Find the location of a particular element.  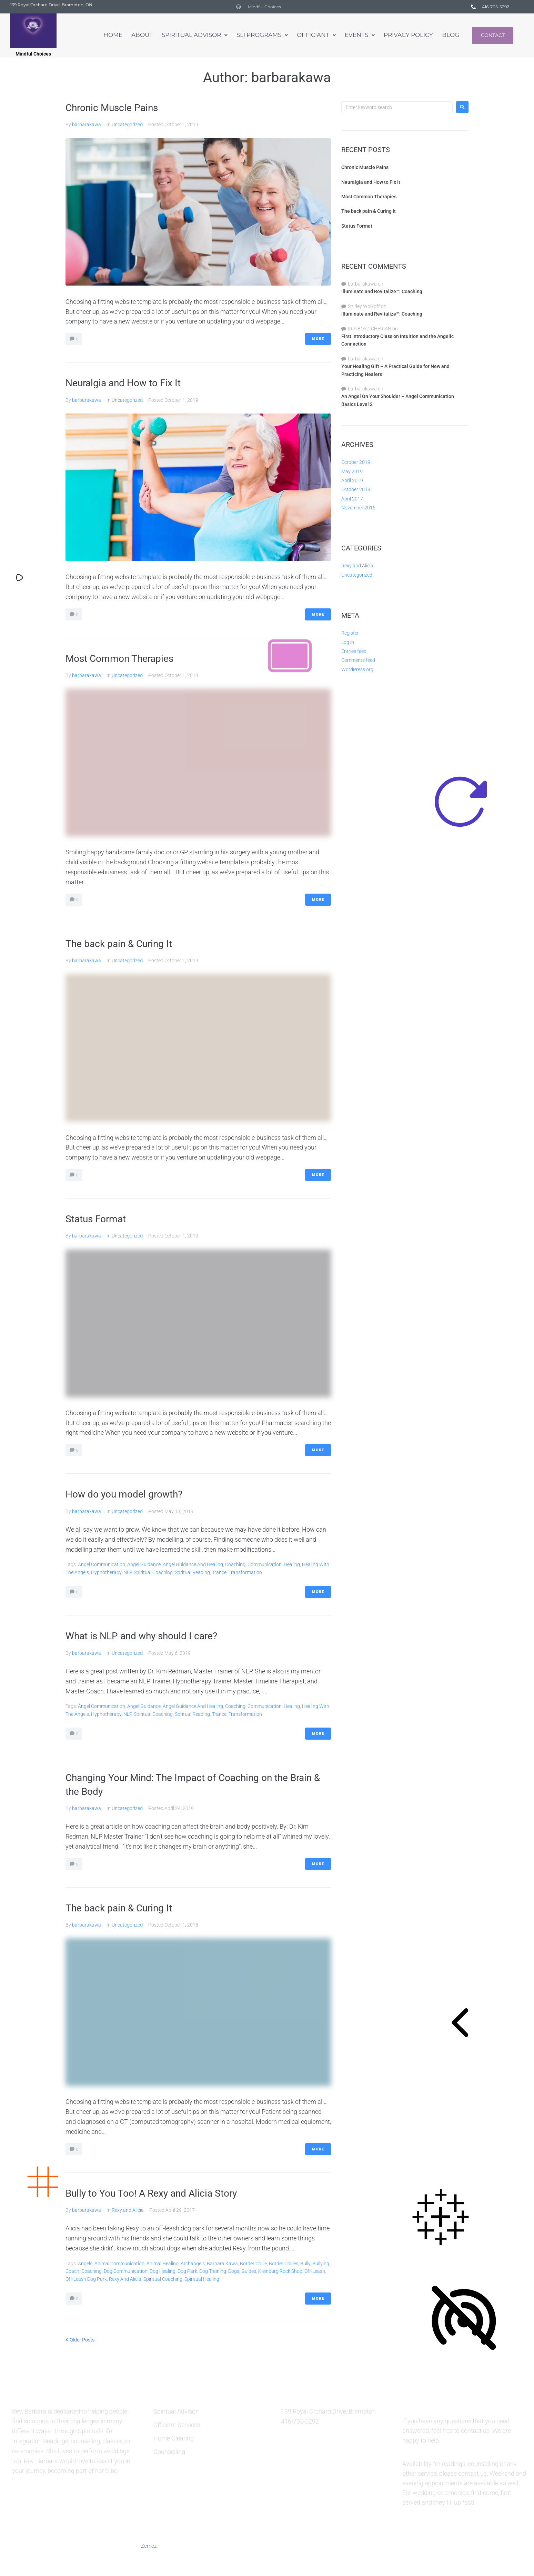

open the Zalando shopping app is located at coordinates (19, 577).